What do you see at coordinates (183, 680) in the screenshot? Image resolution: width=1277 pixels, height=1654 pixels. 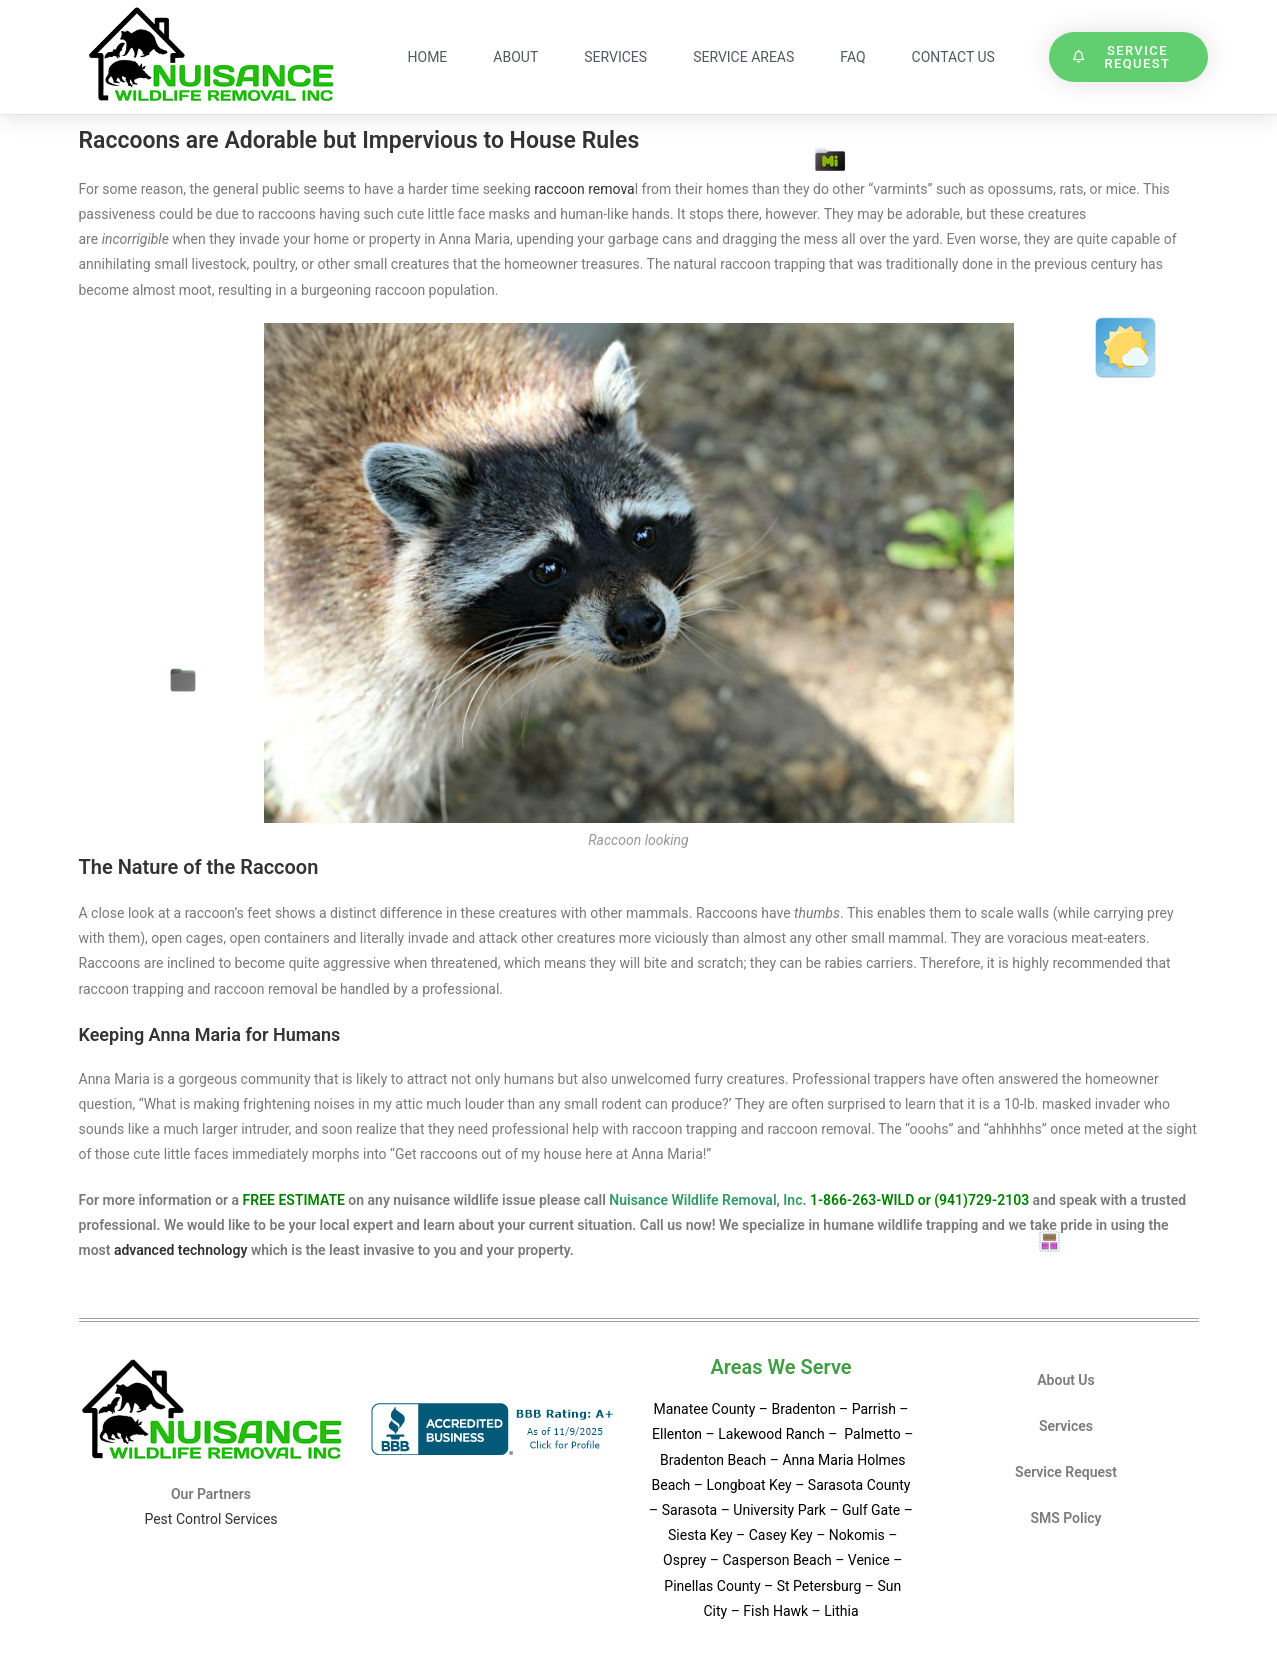 I see `open folder to view contents` at bounding box center [183, 680].